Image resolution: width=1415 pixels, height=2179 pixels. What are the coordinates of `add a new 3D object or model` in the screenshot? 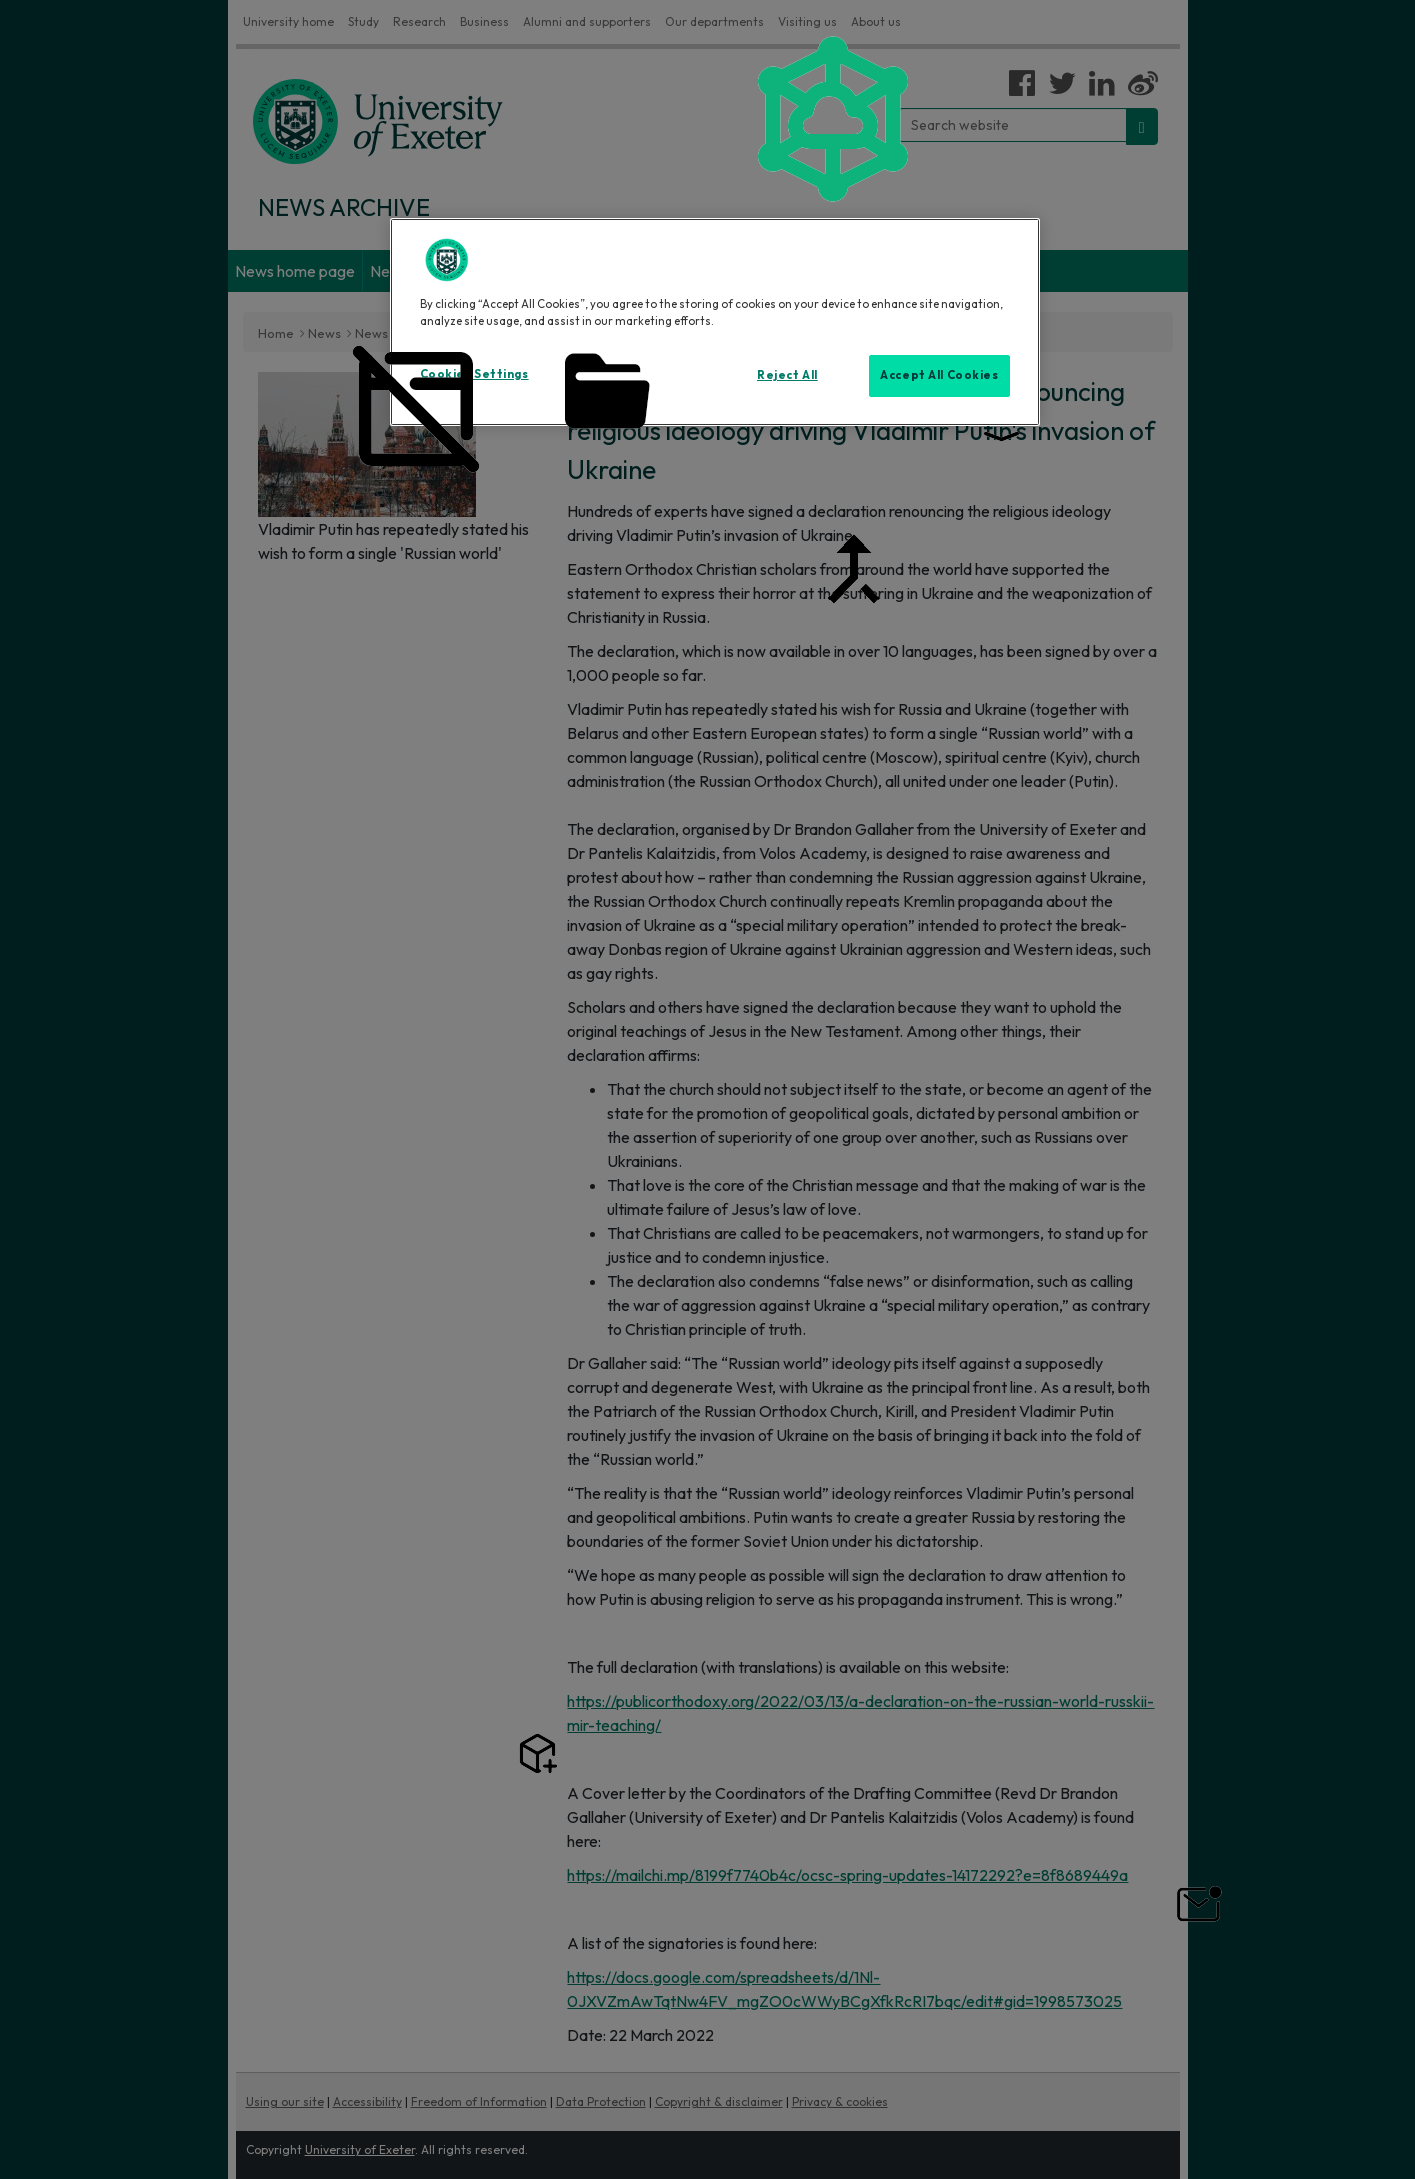 It's located at (537, 1753).